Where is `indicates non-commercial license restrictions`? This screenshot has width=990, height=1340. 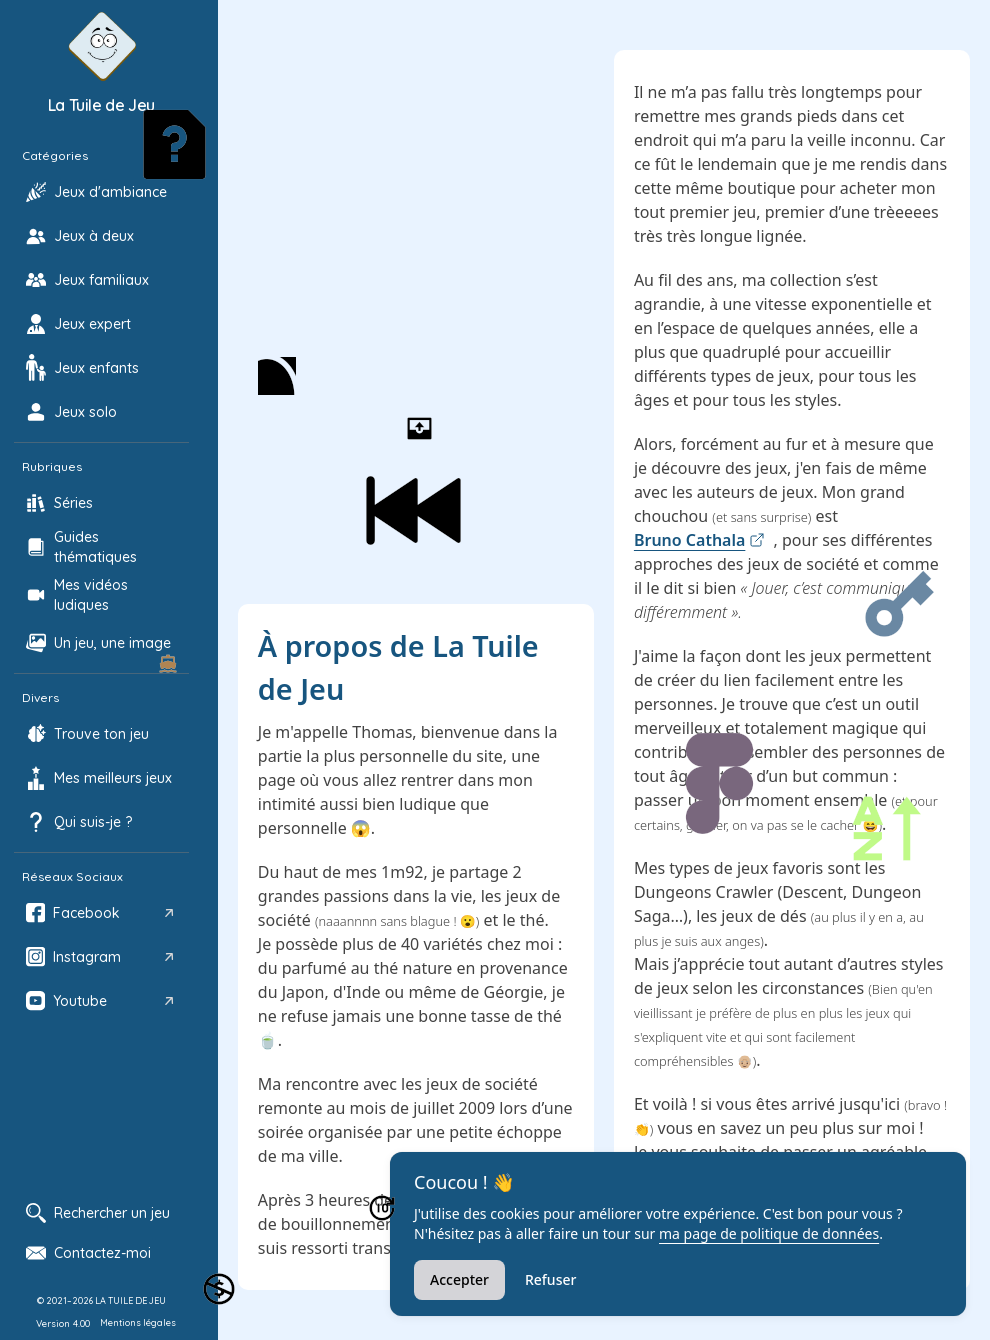
indicates non-commercial license restrictions is located at coordinates (219, 1289).